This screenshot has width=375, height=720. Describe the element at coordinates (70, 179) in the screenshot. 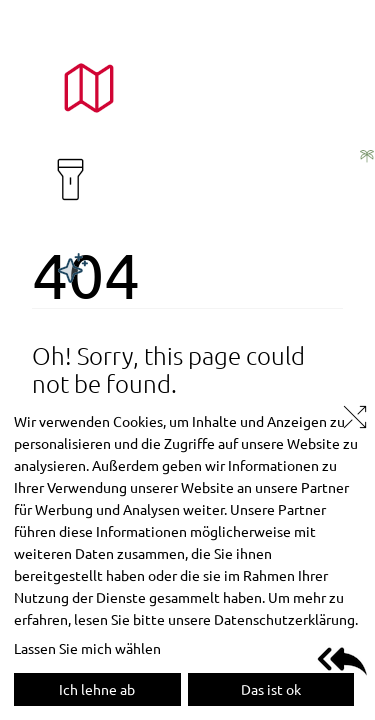

I see `toggle flashlight on or off` at that location.